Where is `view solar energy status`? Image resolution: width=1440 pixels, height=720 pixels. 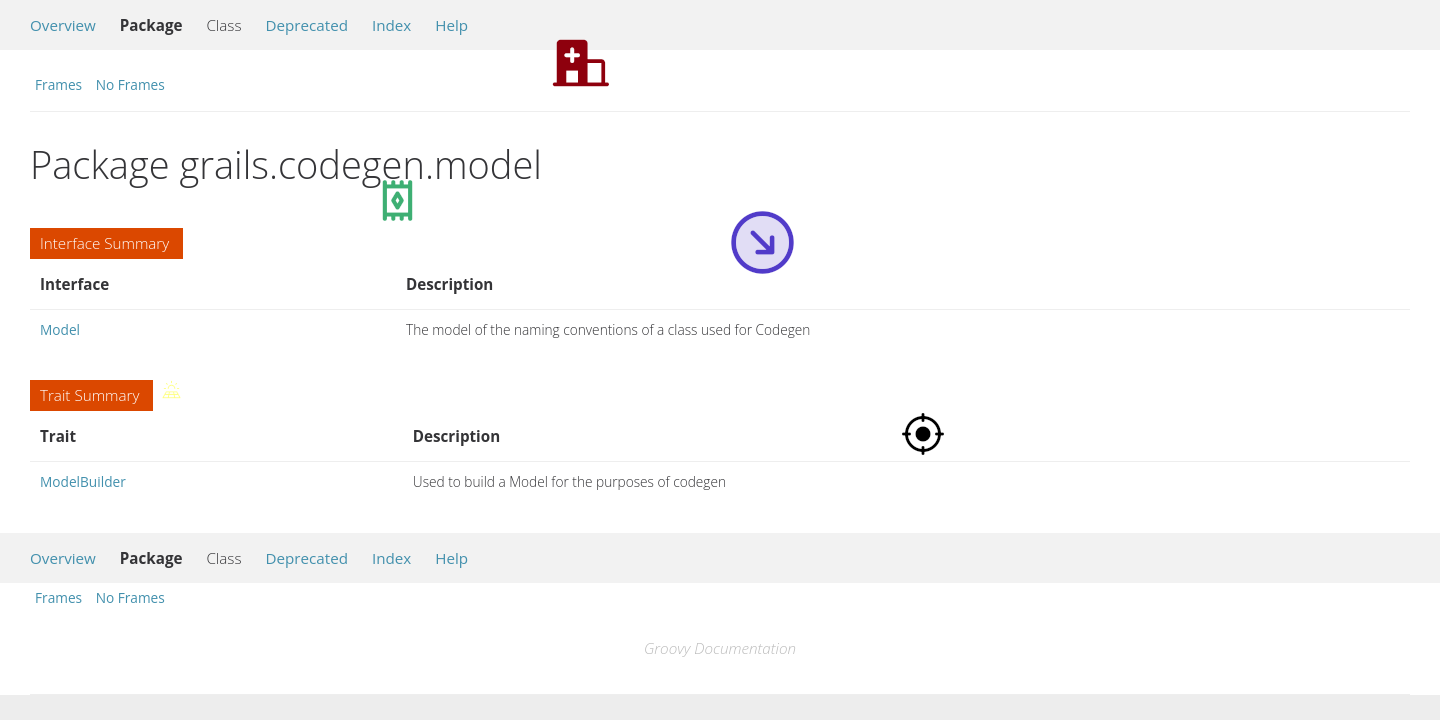
view solar energy status is located at coordinates (171, 390).